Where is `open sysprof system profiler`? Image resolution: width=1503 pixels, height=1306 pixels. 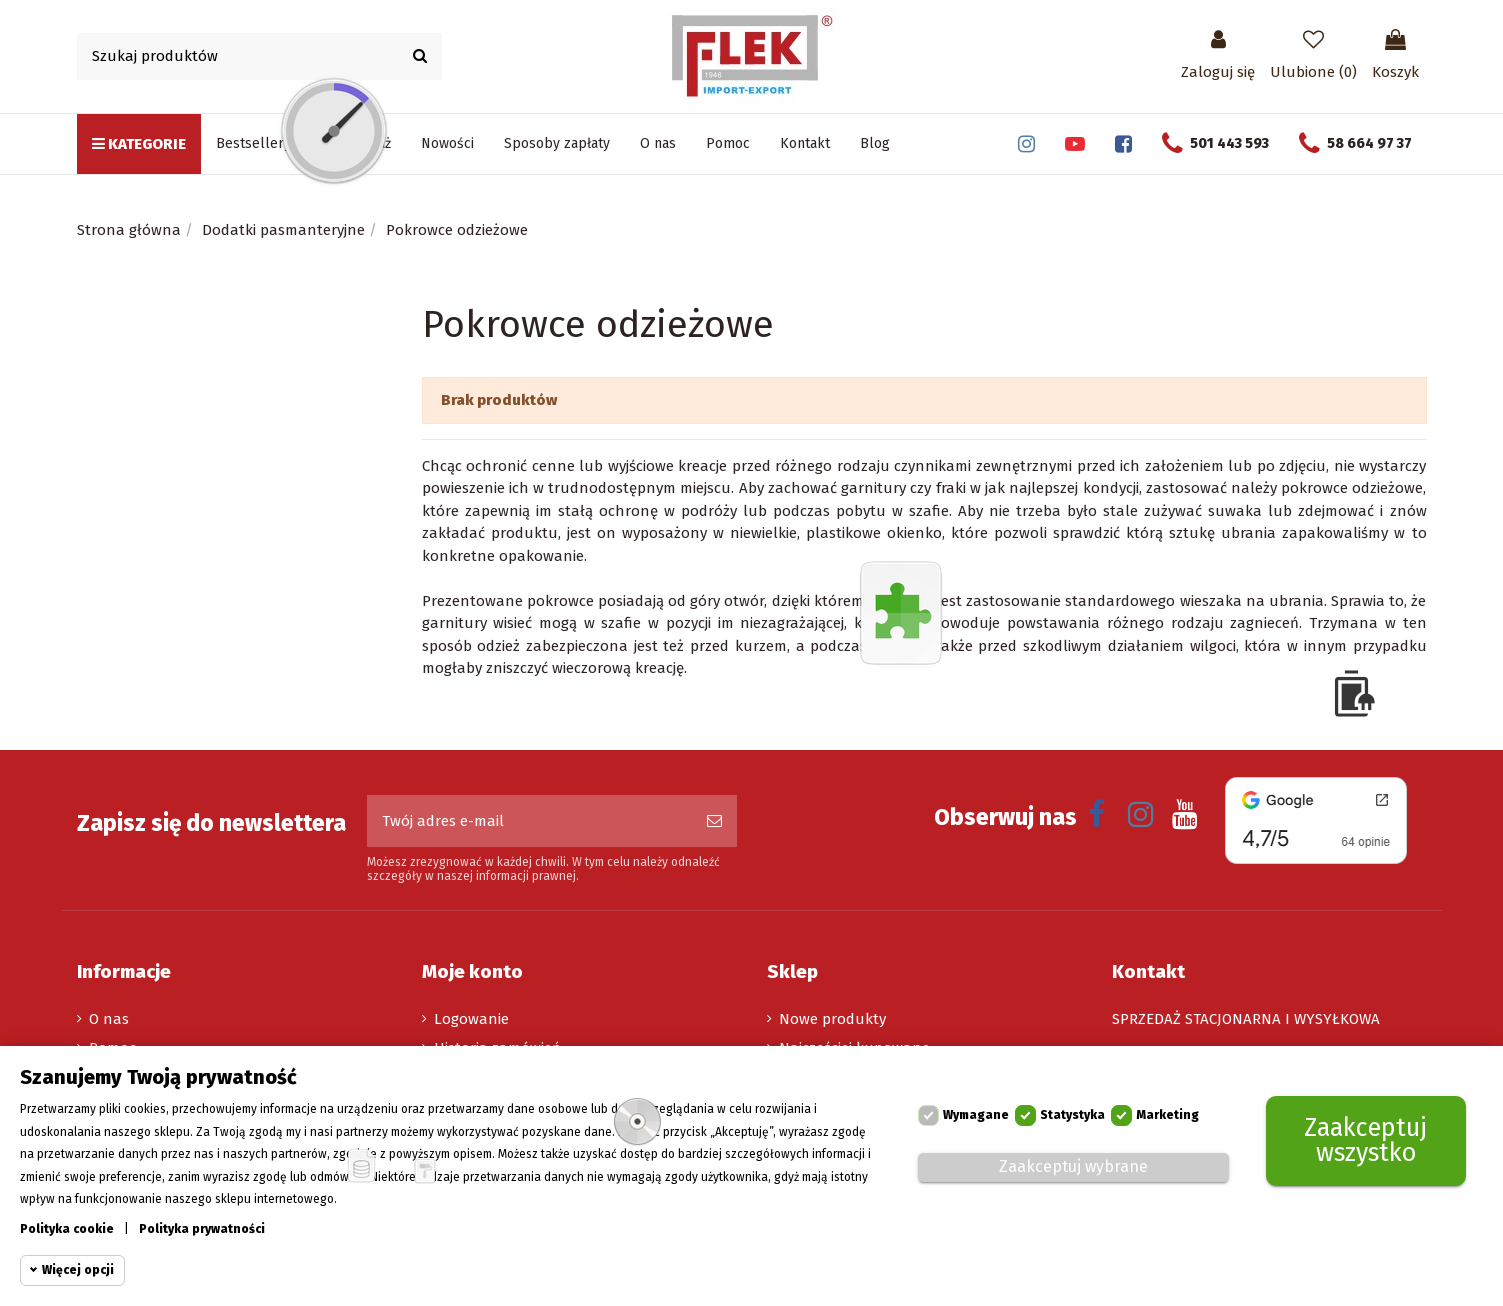 open sysprof system profiler is located at coordinates (334, 131).